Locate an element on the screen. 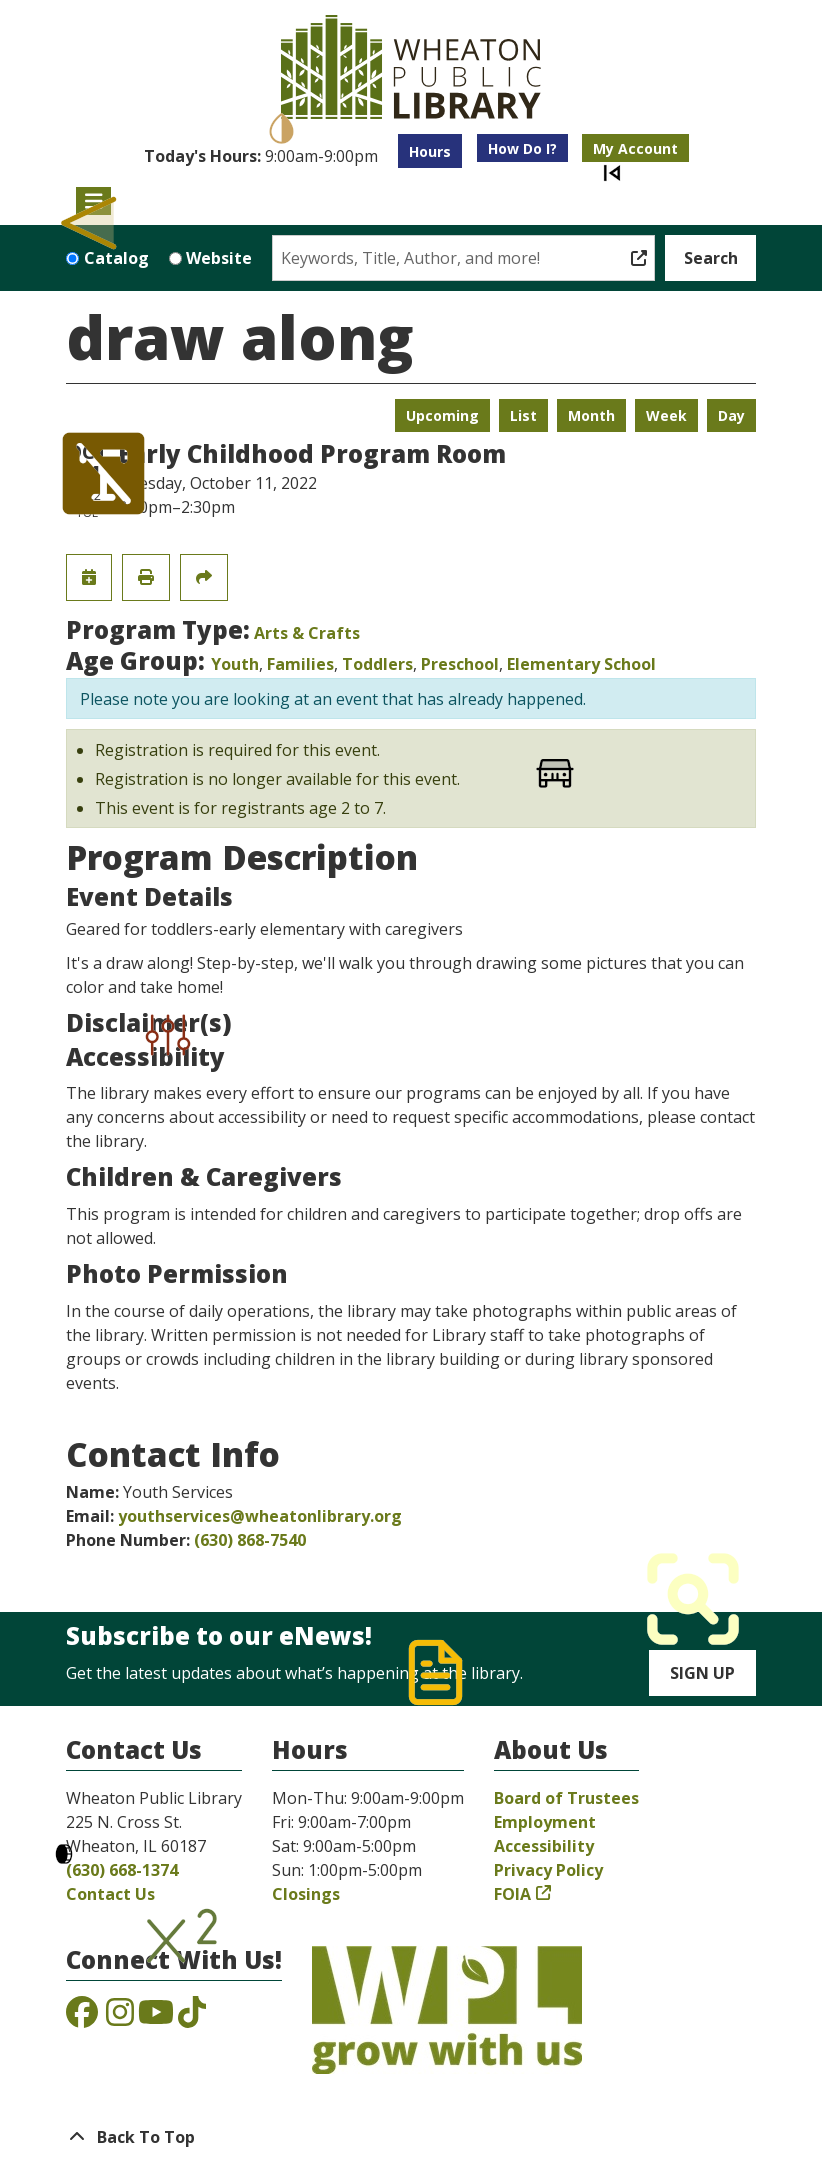 The height and width of the screenshot is (2181, 822). view coin or currency balance is located at coordinates (64, 1854).